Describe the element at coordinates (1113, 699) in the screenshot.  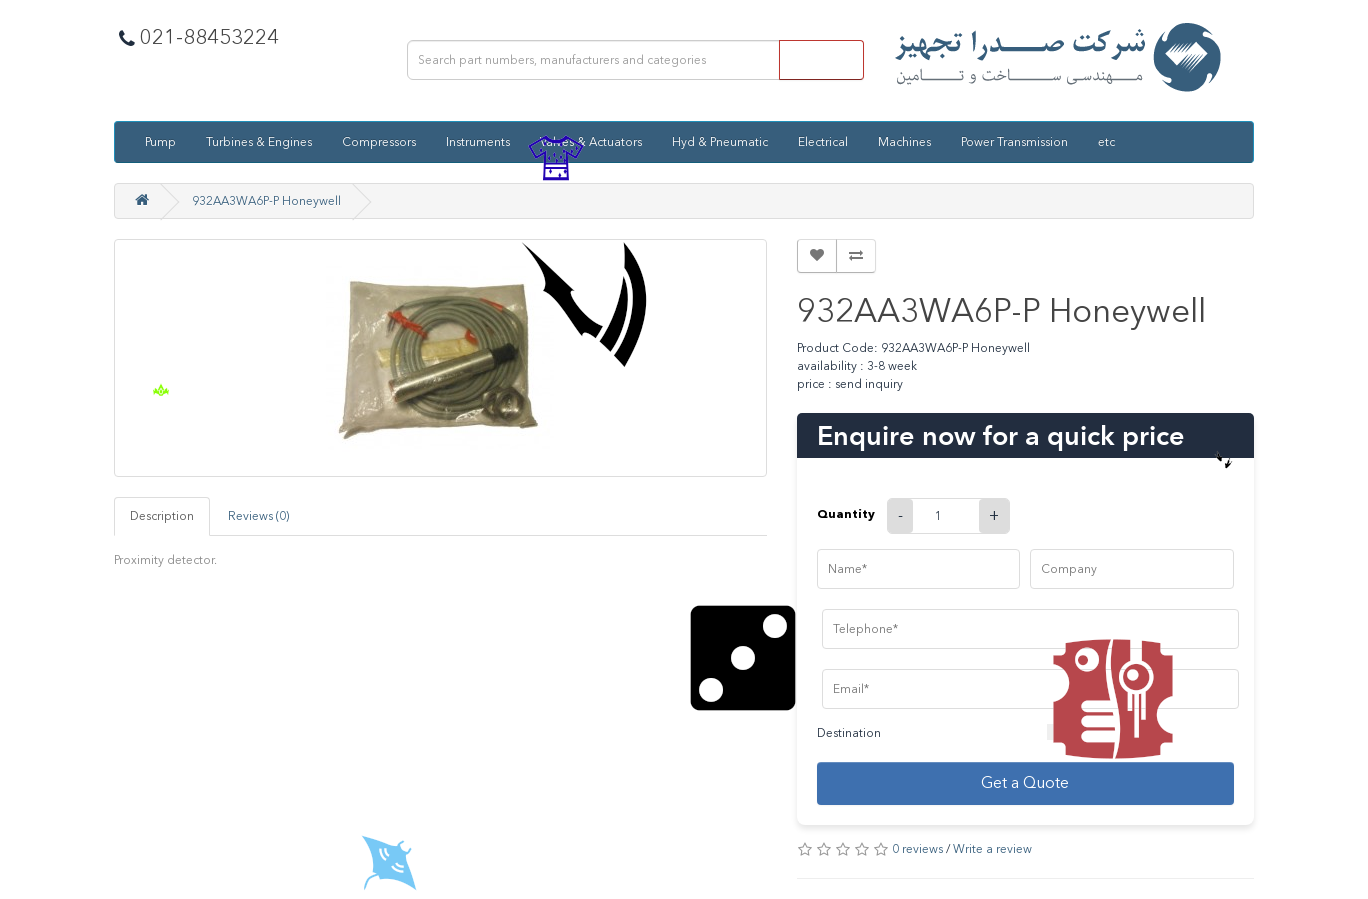
I see `represents a puzzle or matching game mechanic` at that location.